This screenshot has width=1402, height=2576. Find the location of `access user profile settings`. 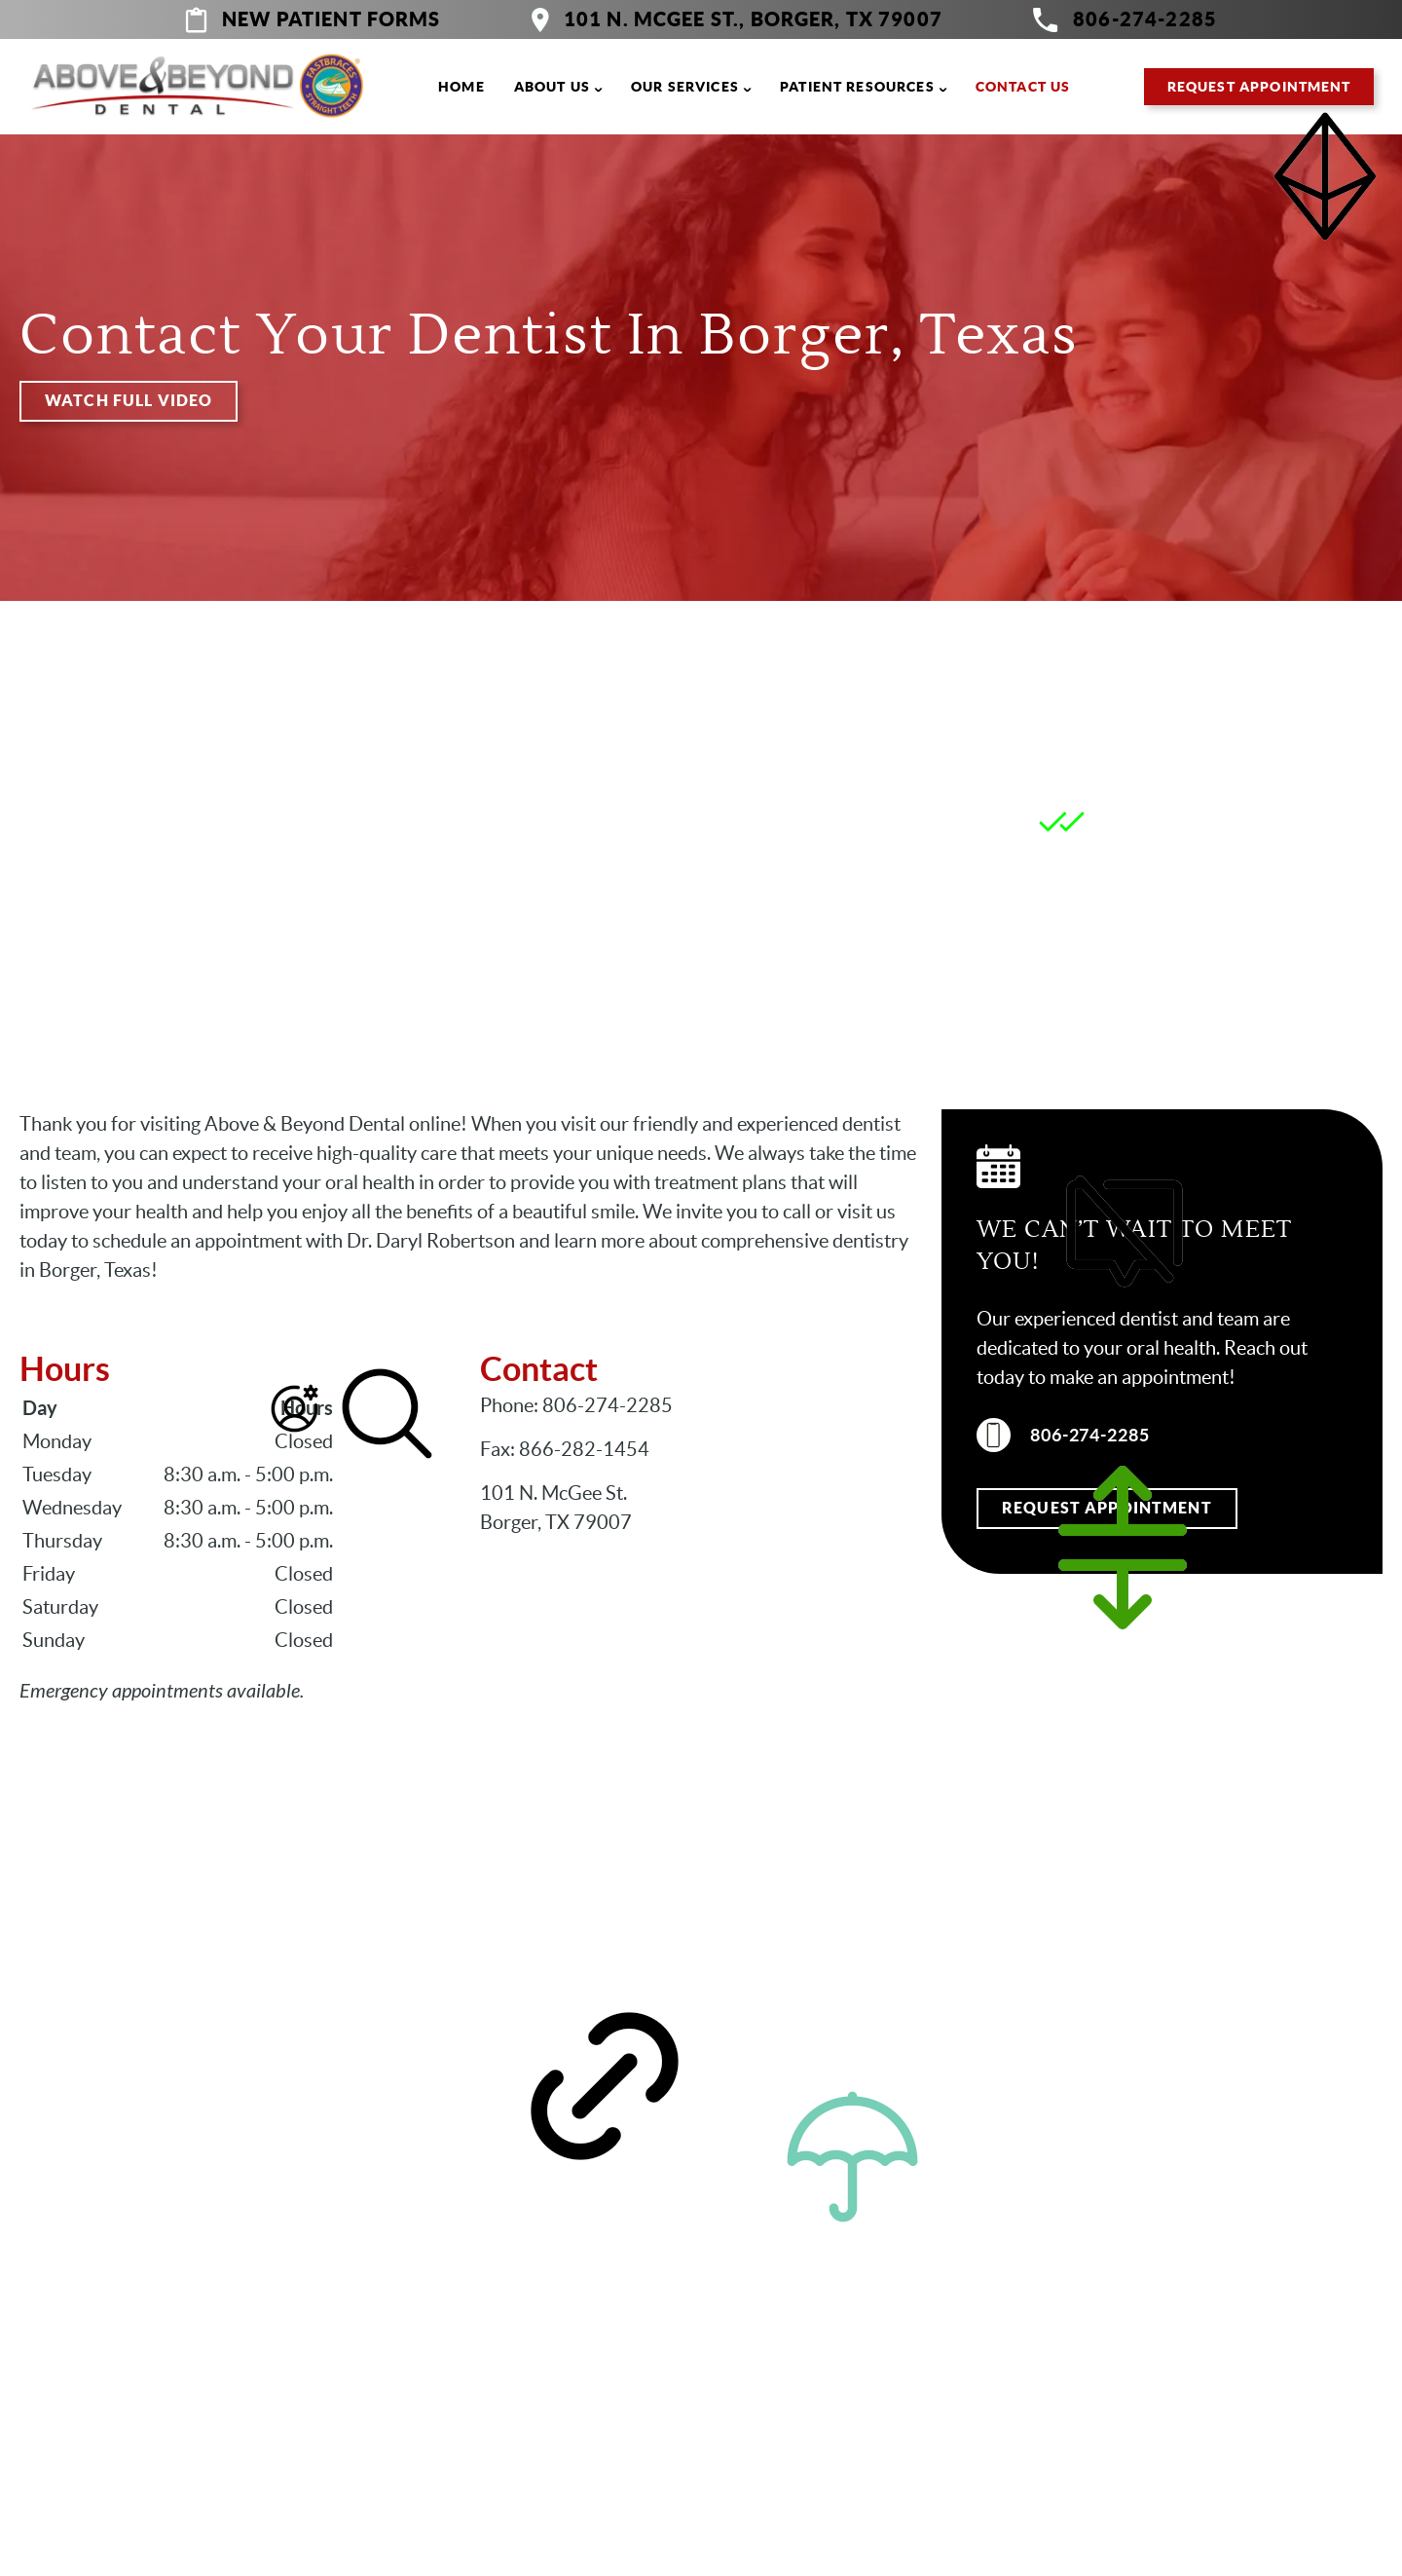

access user profile settings is located at coordinates (294, 1408).